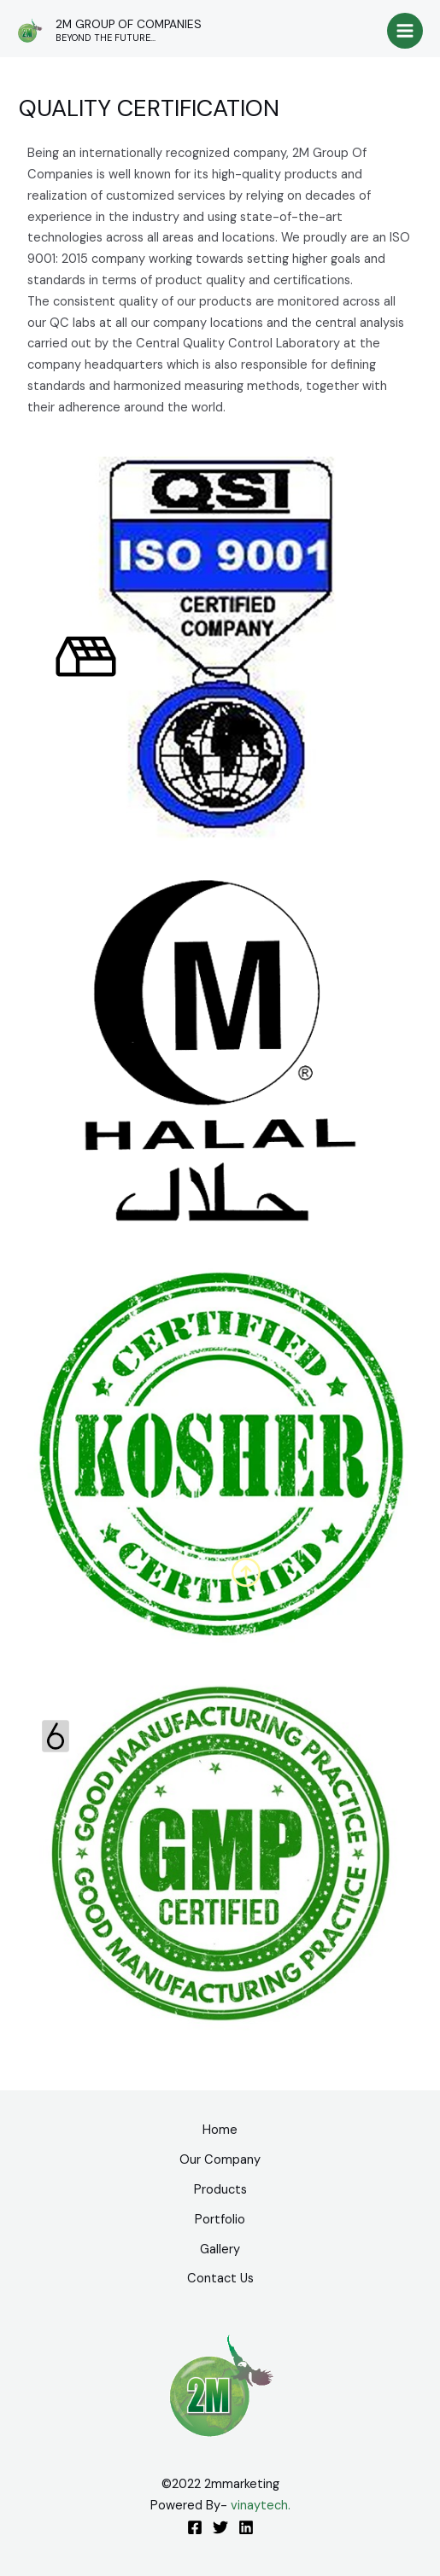 The height and width of the screenshot is (2576, 440). Describe the element at coordinates (56, 1736) in the screenshot. I see `indicates step six in a multi-step process` at that location.